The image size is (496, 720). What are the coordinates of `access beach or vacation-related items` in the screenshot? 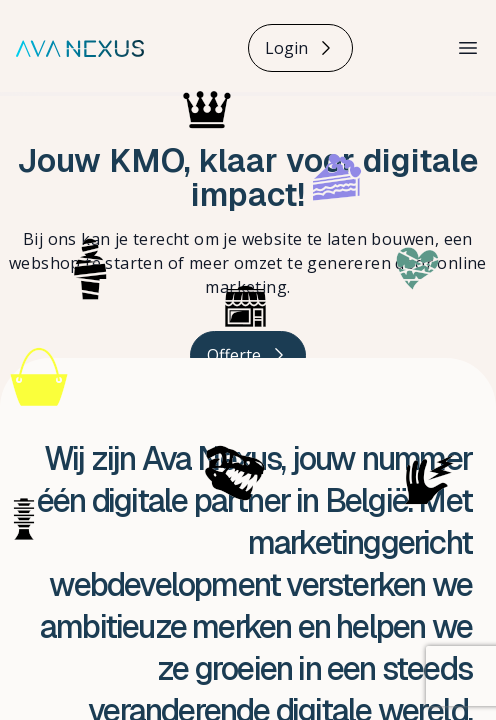 It's located at (39, 377).